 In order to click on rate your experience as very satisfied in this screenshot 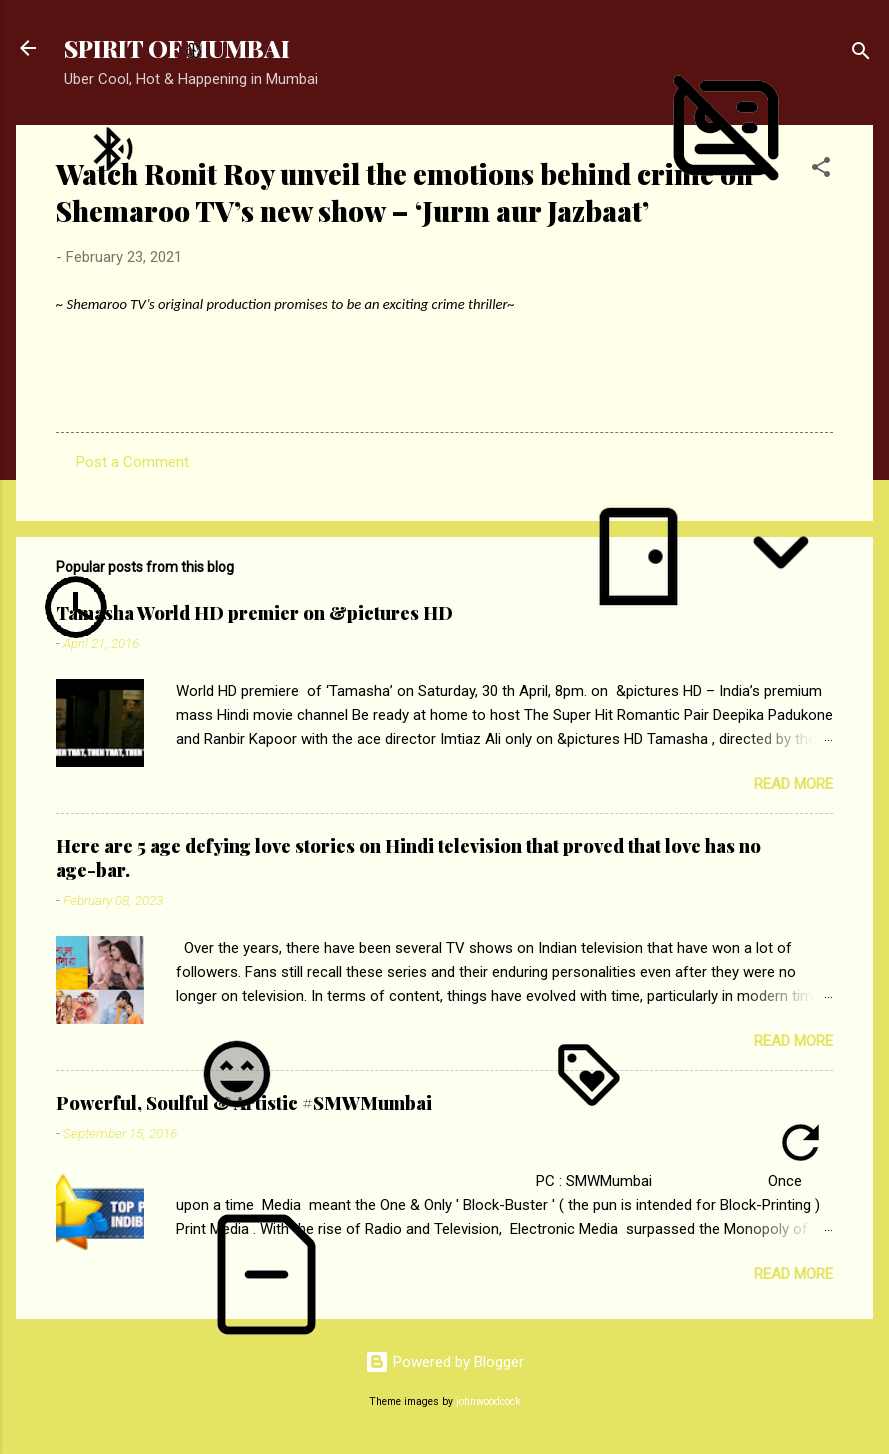, I will do `click(237, 1074)`.